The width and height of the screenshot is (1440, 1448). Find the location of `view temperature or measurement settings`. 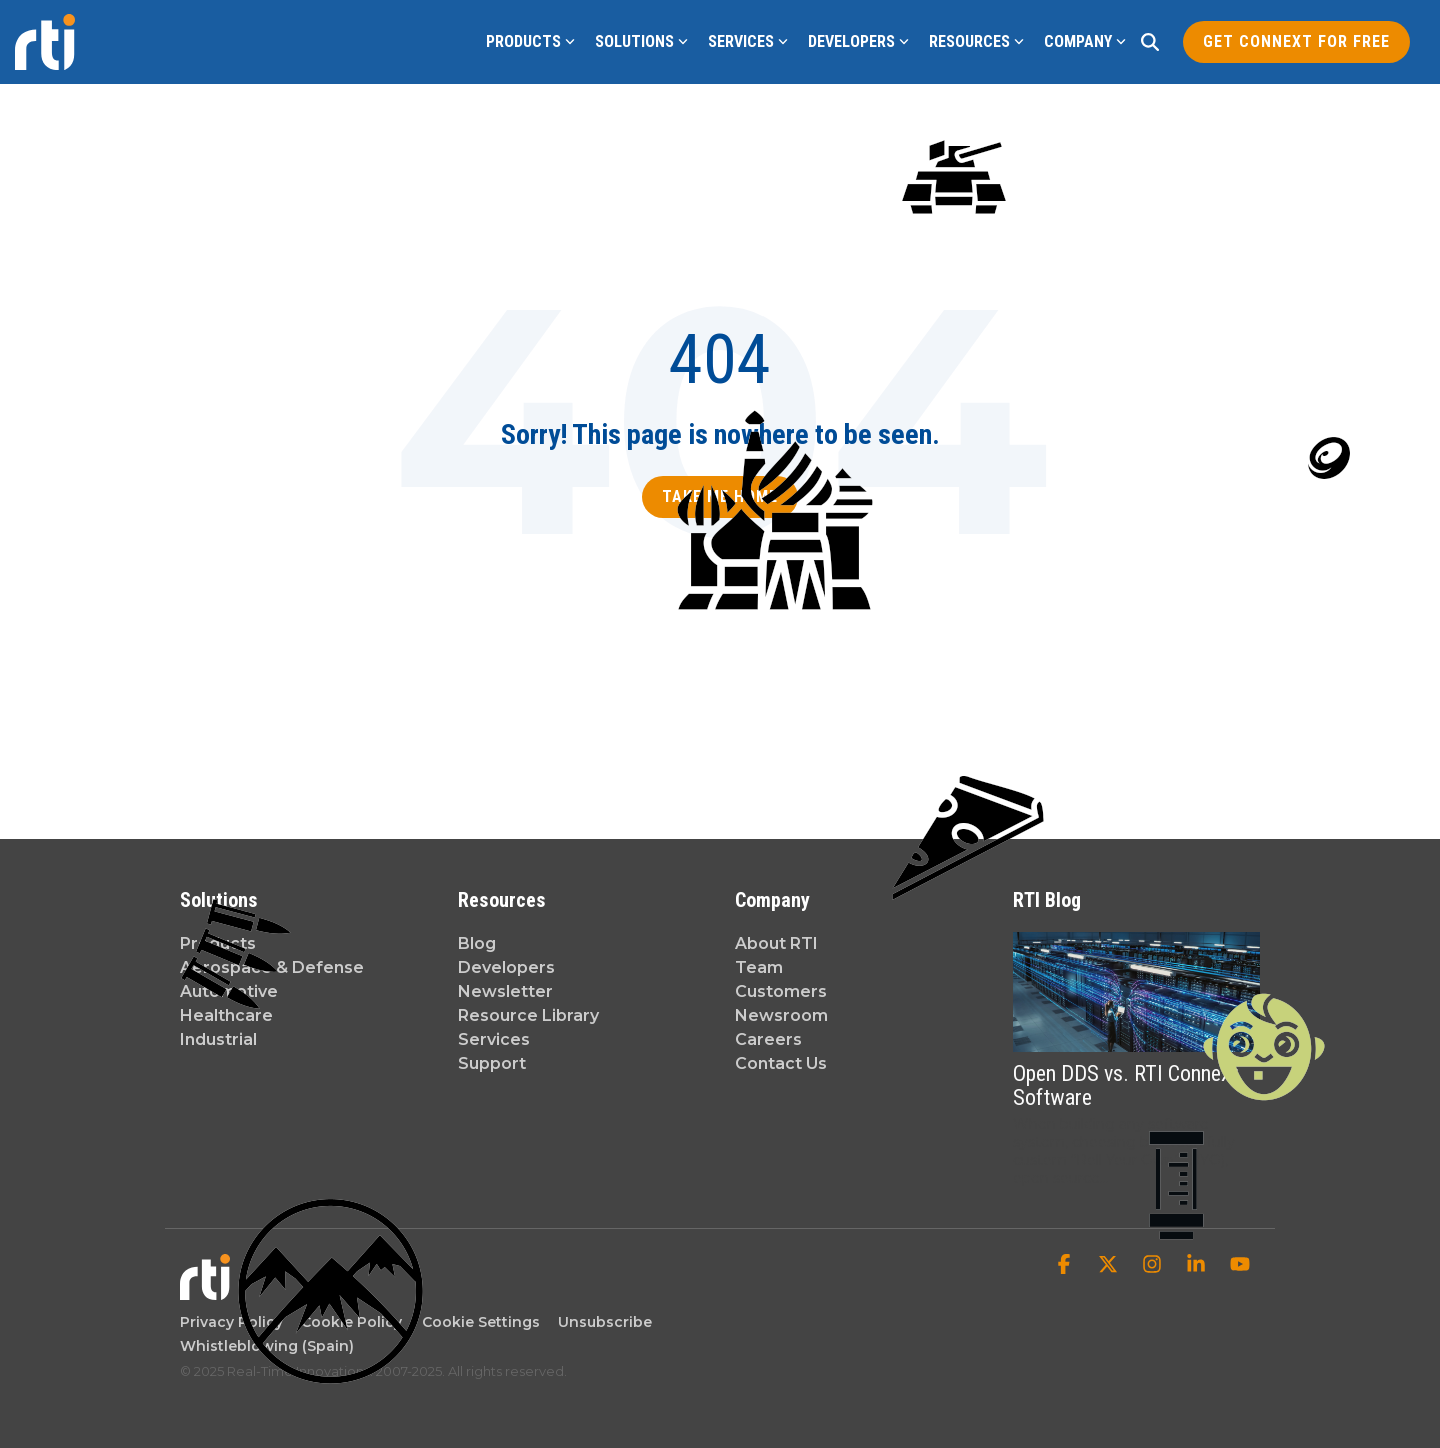

view temperature or measurement settings is located at coordinates (1177, 1185).